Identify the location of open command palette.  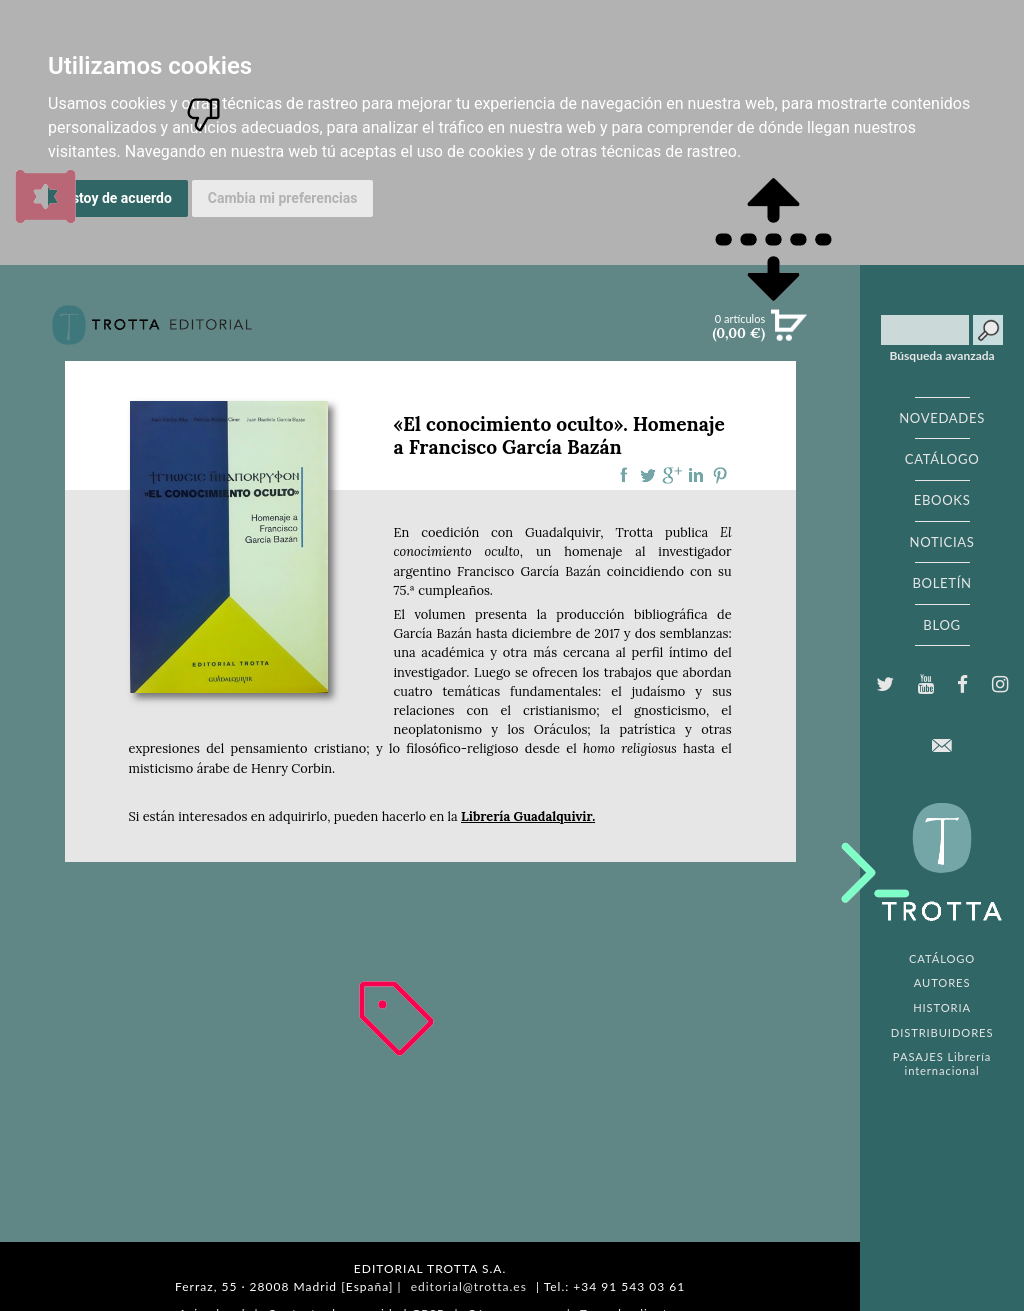
(874, 872).